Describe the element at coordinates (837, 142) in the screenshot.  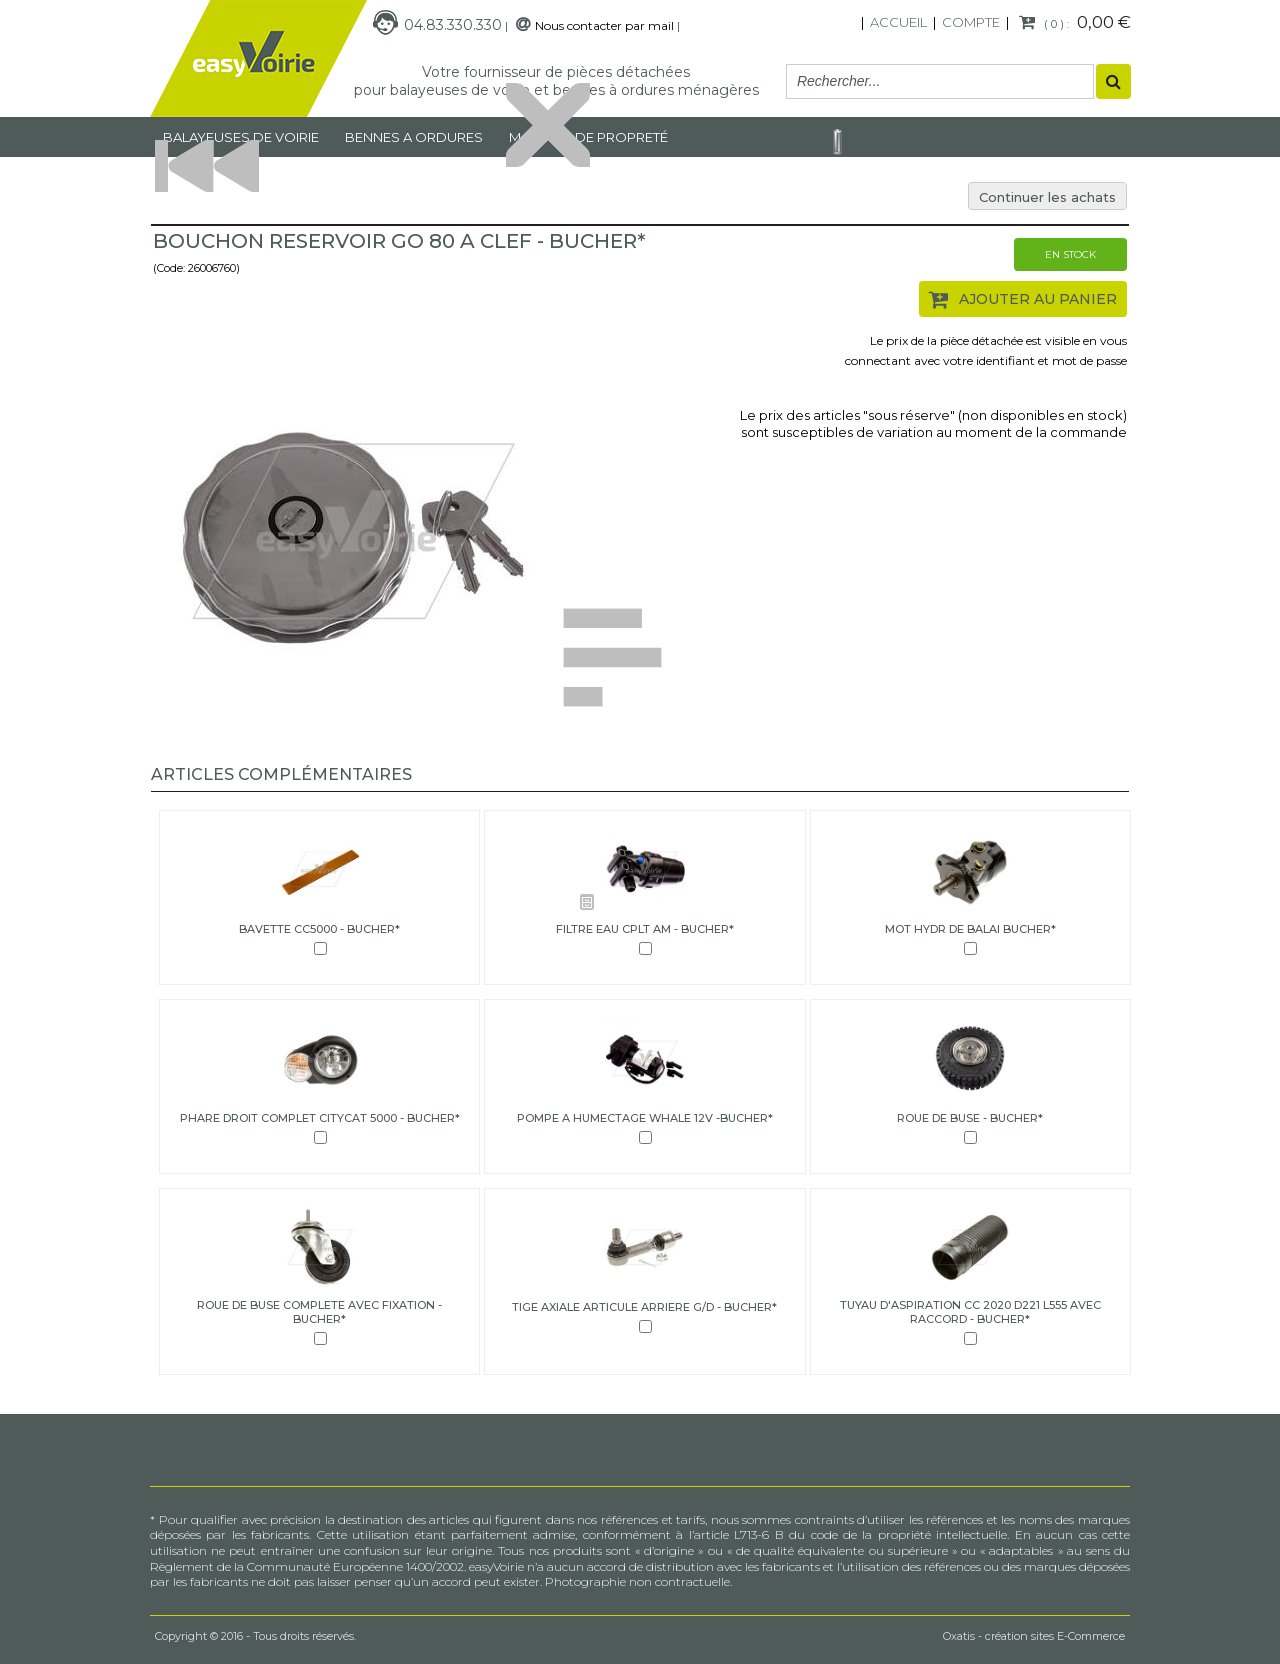
I see `indicates battery is depleted and needs charging` at that location.